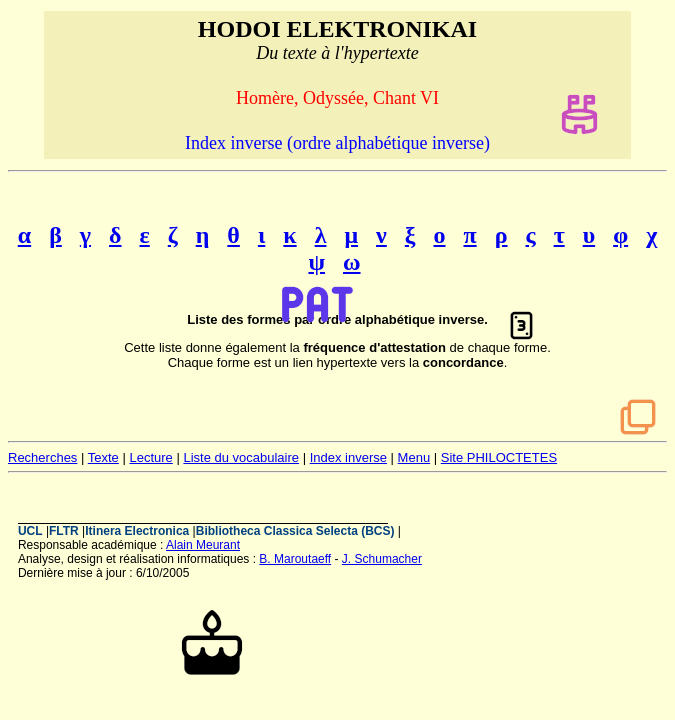 The height and width of the screenshot is (720, 675). I want to click on view multiple items or layers, so click(638, 417).